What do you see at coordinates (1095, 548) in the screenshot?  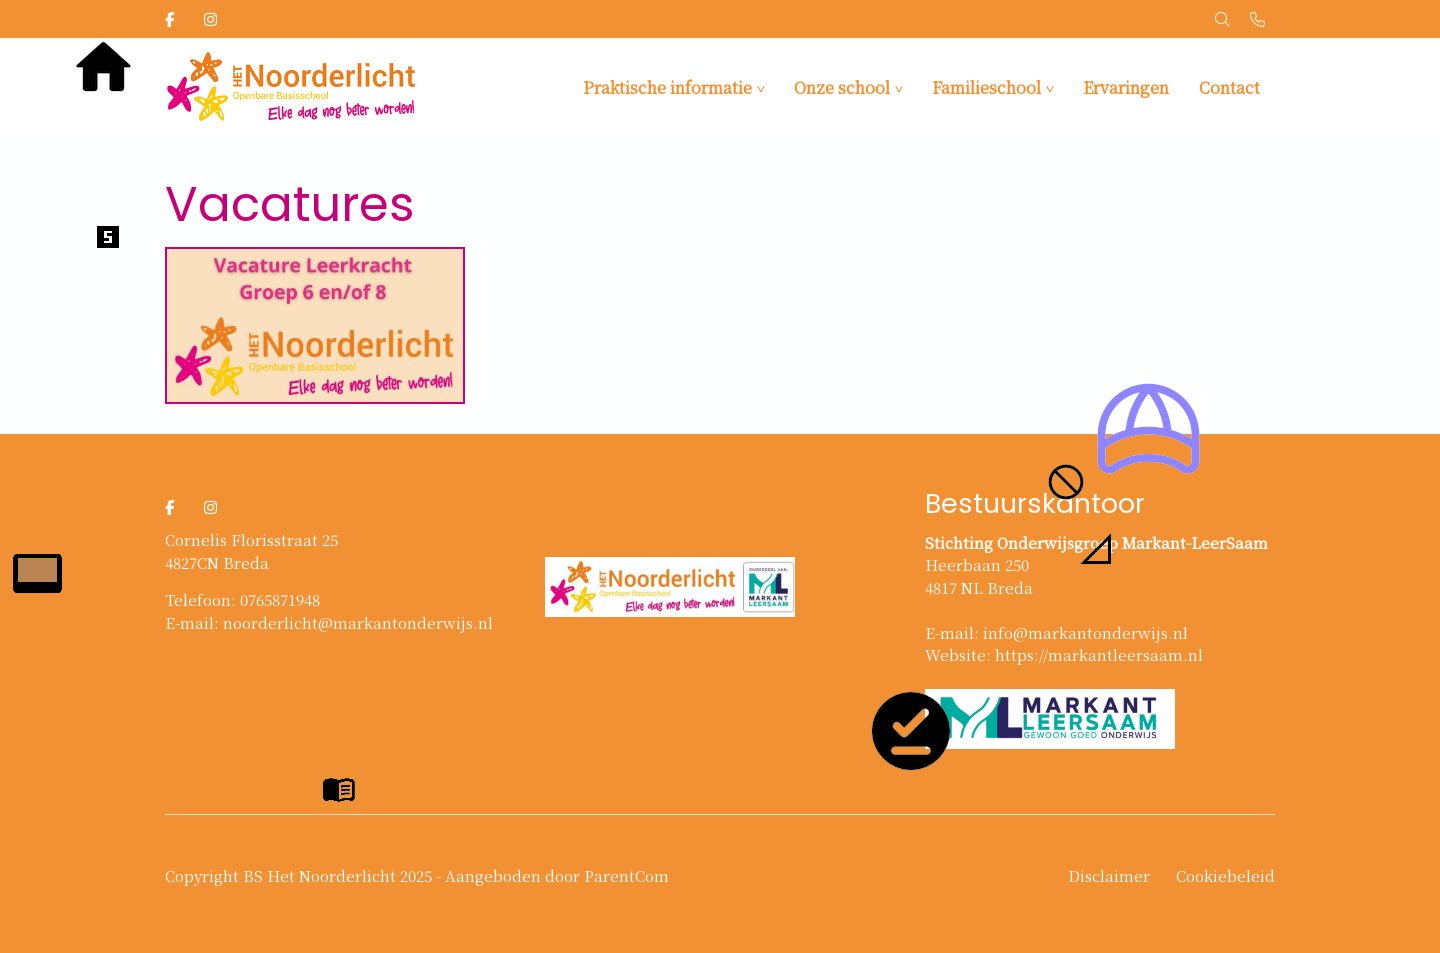 I see `indicates no cellular signal available` at bounding box center [1095, 548].